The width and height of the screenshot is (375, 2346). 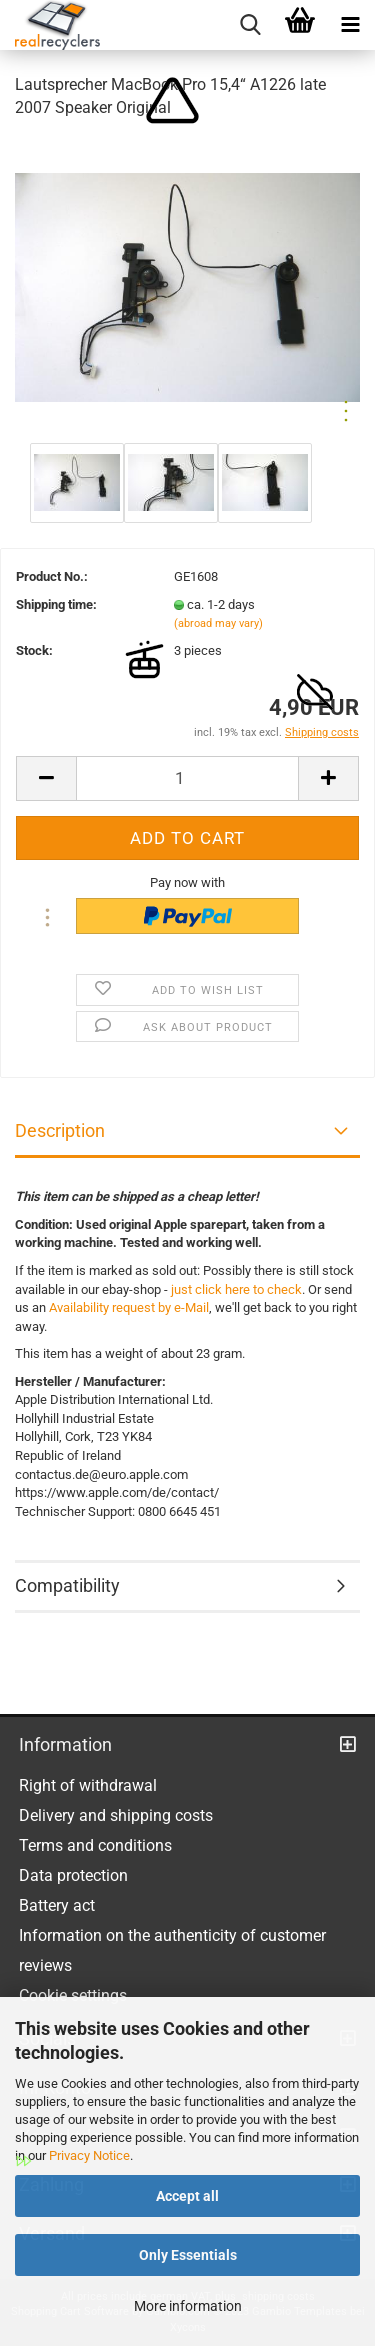 I want to click on indicates a warning or caution state, so click(x=172, y=100).